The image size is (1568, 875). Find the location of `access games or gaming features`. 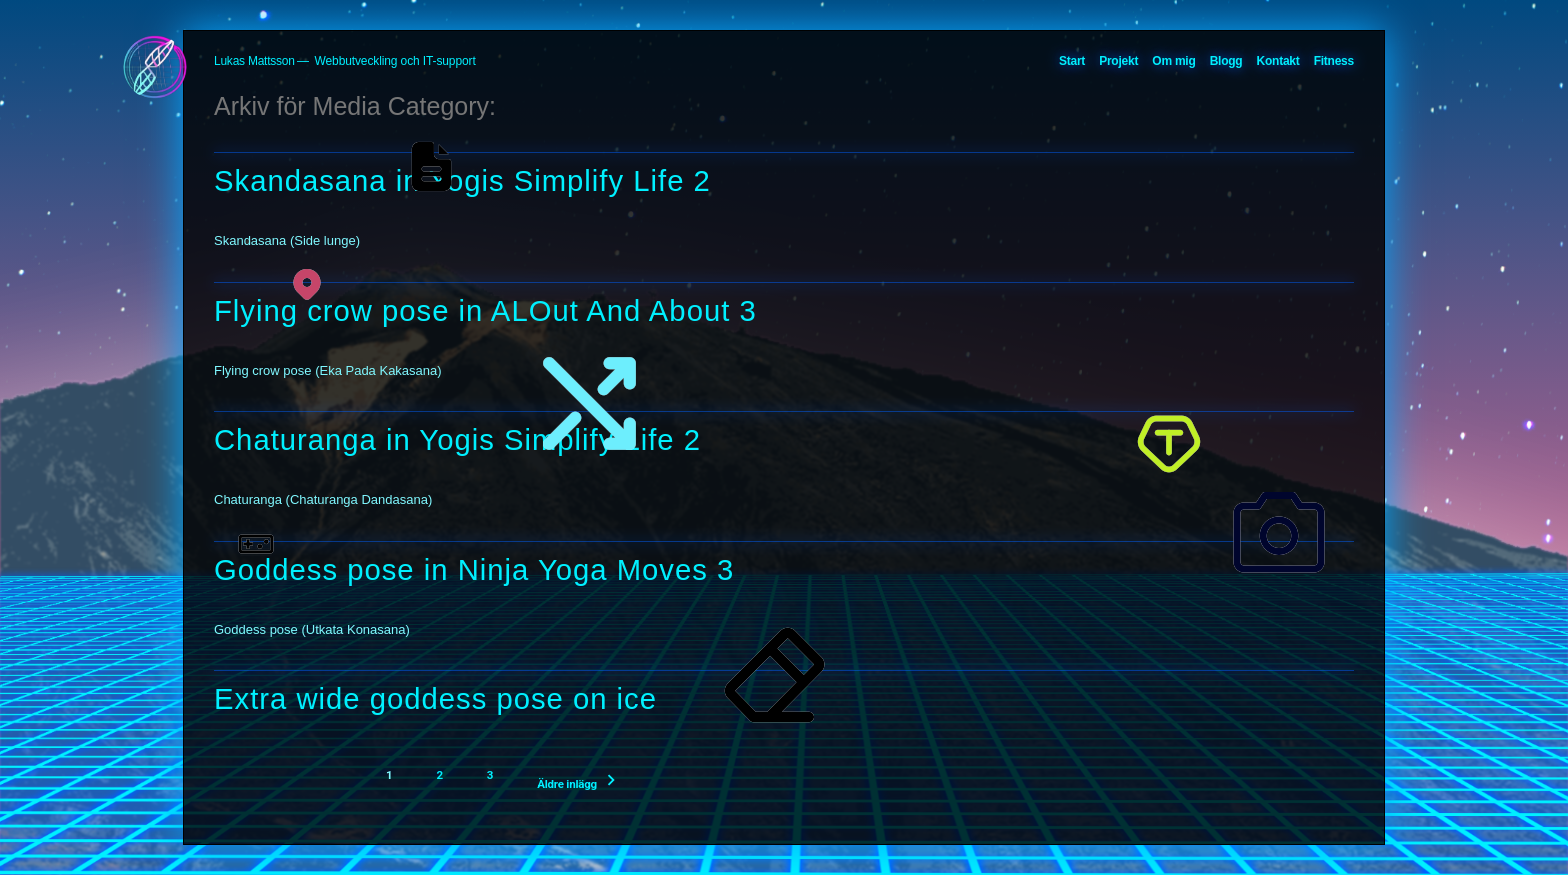

access games or gaming features is located at coordinates (256, 544).